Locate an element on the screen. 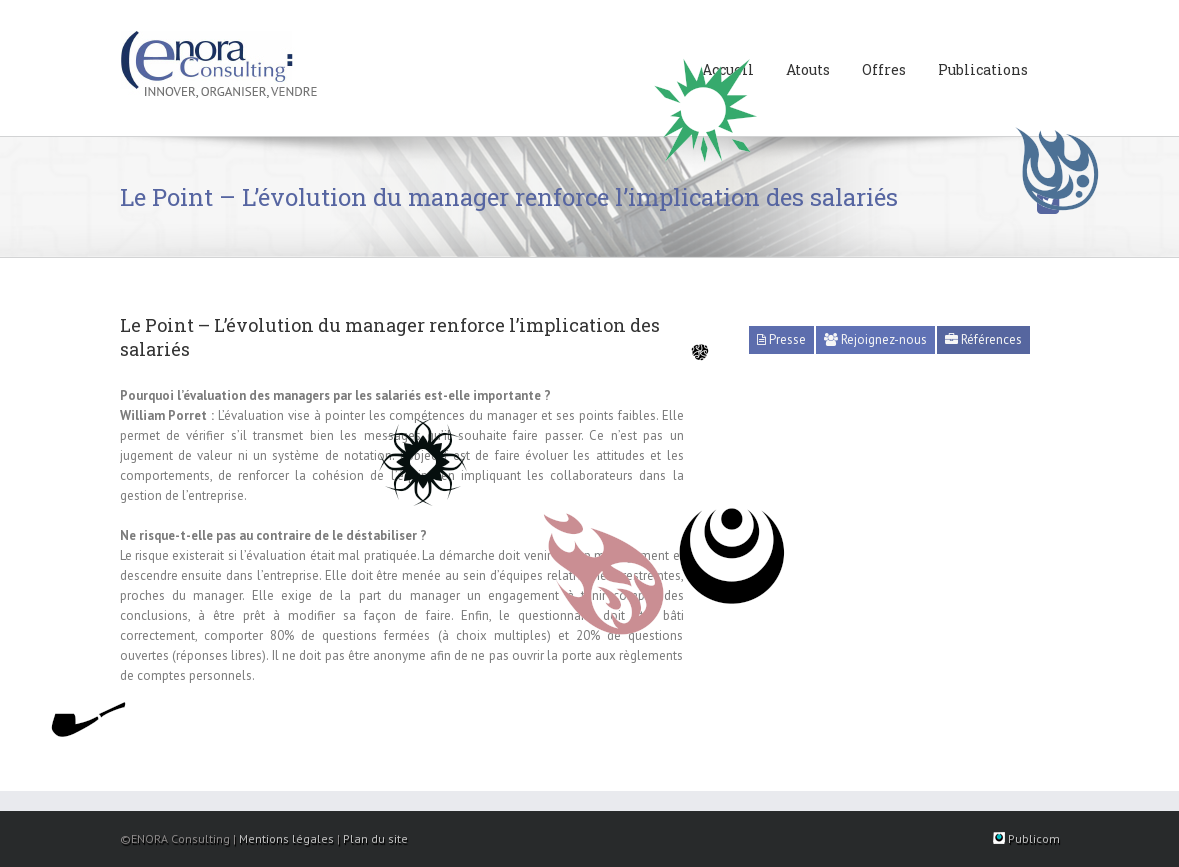 This screenshot has height=867, width=1179. indicates a smoking-permitted area or zone is located at coordinates (88, 719).